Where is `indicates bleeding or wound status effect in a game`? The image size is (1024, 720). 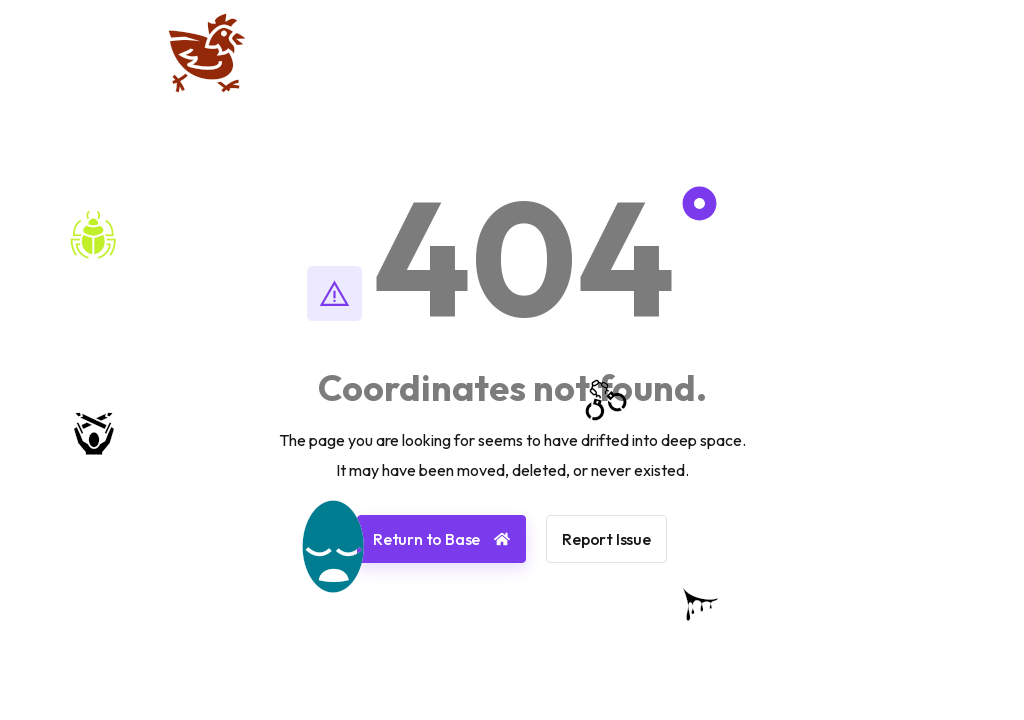
indicates bleeding or wound status effect in a game is located at coordinates (700, 603).